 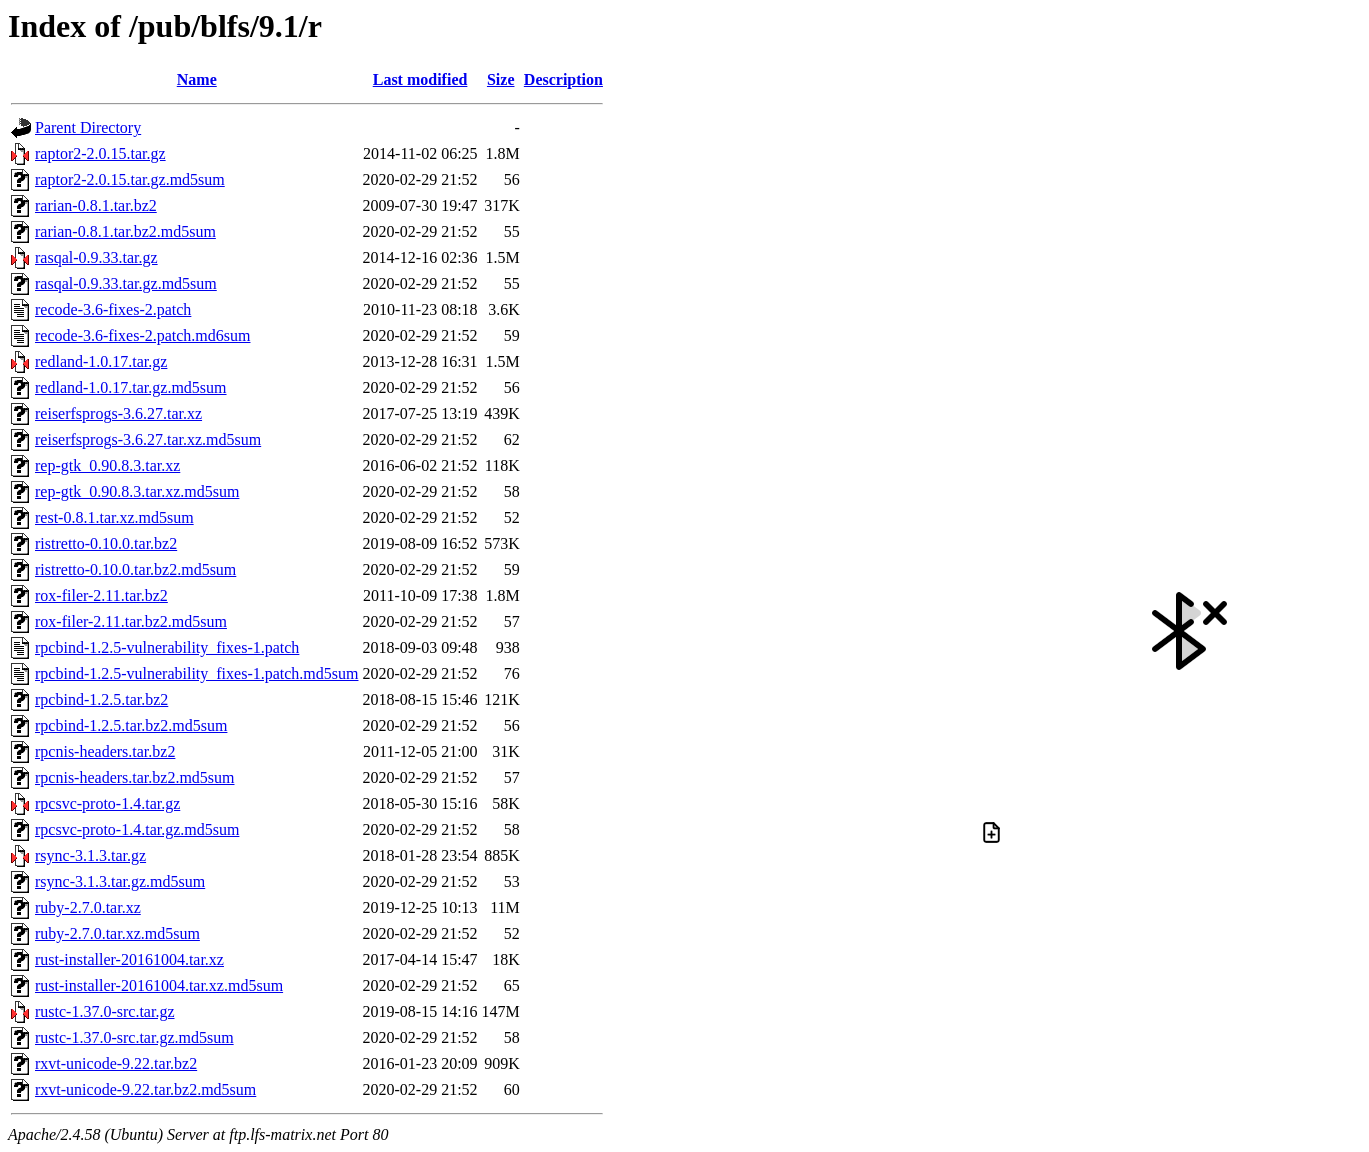 What do you see at coordinates (1185, 631) in the screenshot?
I see `bluetooth is disabled or turned off` at bounding box center [1185, 631].